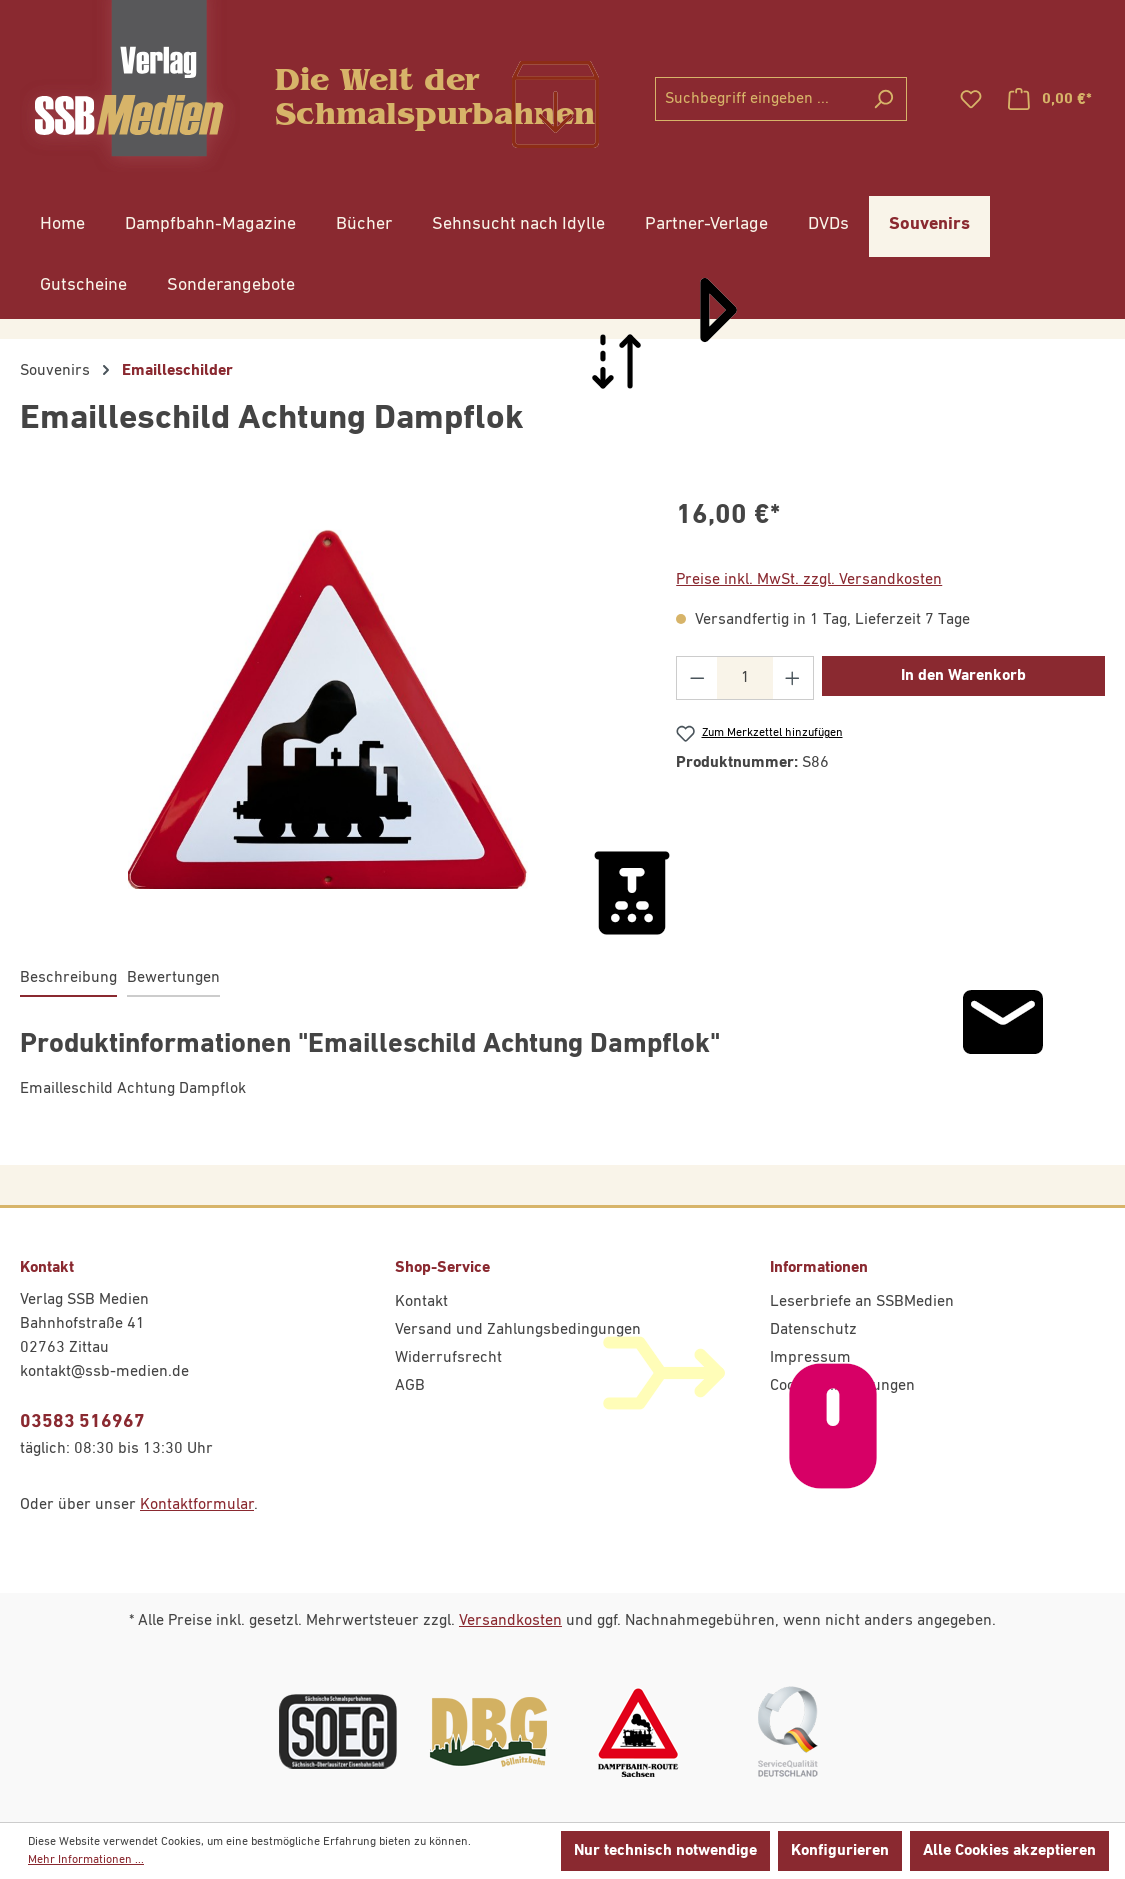 The height and width of the screenshot is (1879, 1125). Describe the element at coordinates (714, 310) in the screenshot. I see `navigate to the next item or screen` at that location.